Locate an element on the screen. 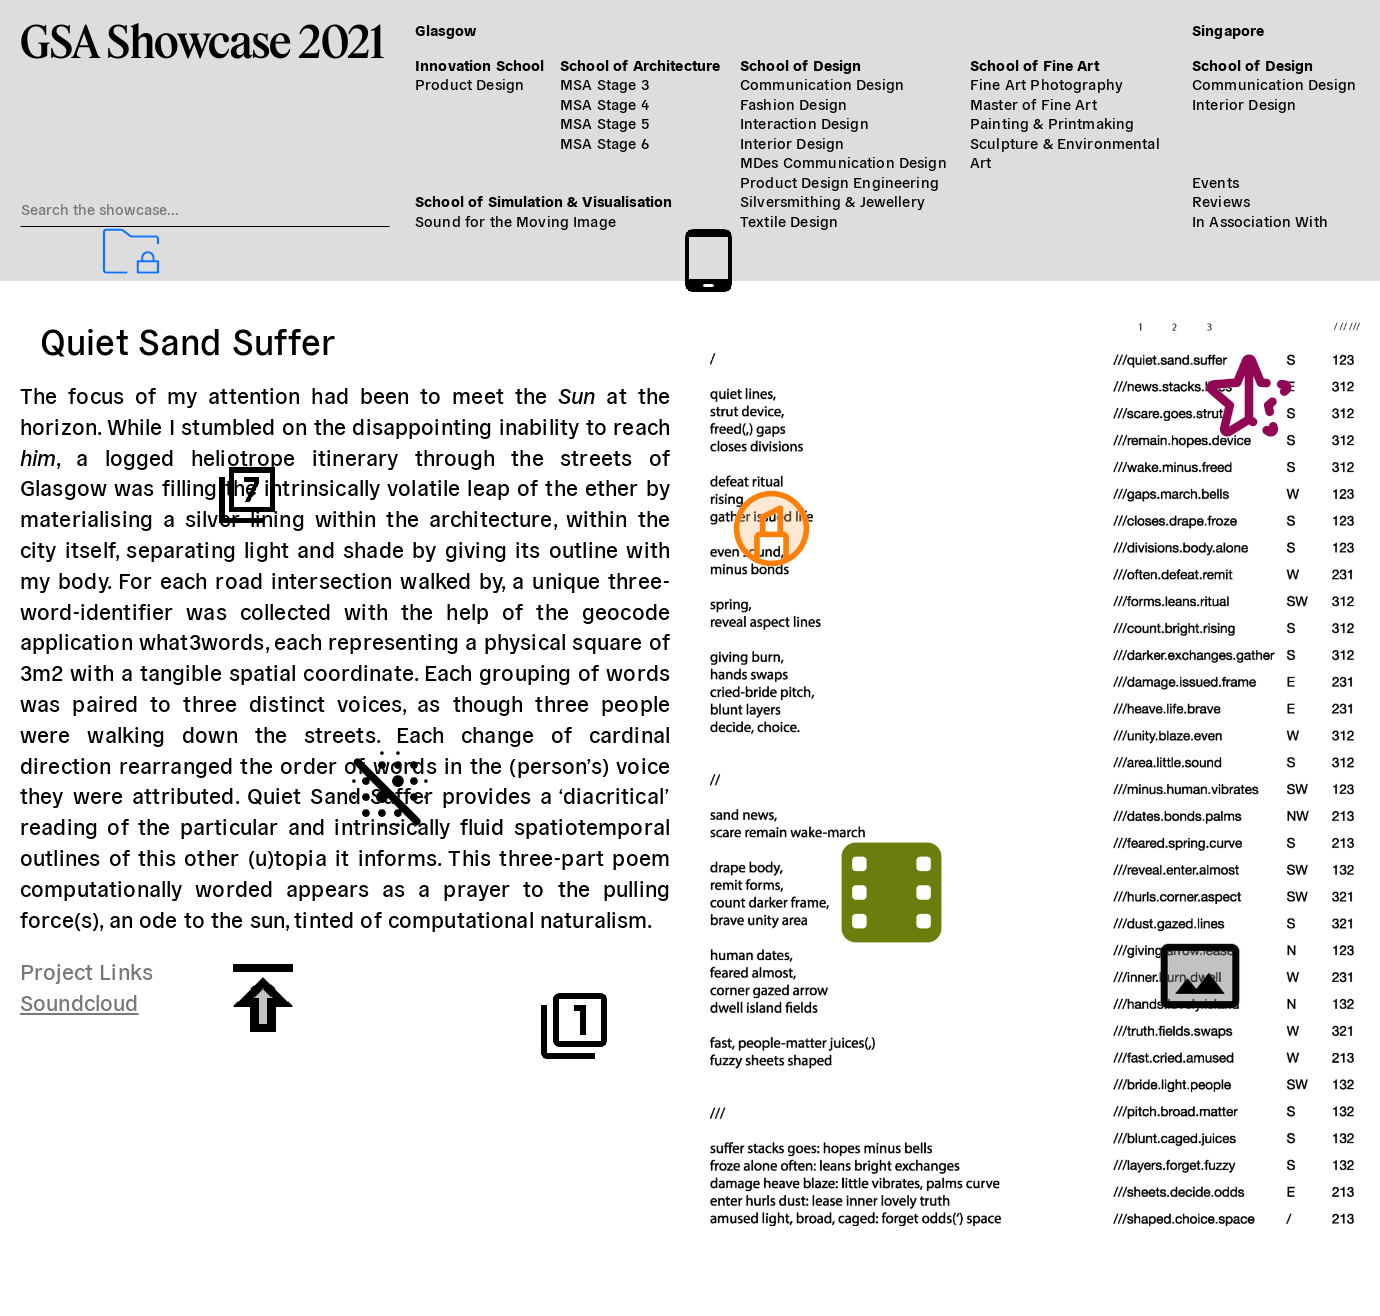 The image size is (1380, 1316). access video or movie content is located at coordinates (891, 892).